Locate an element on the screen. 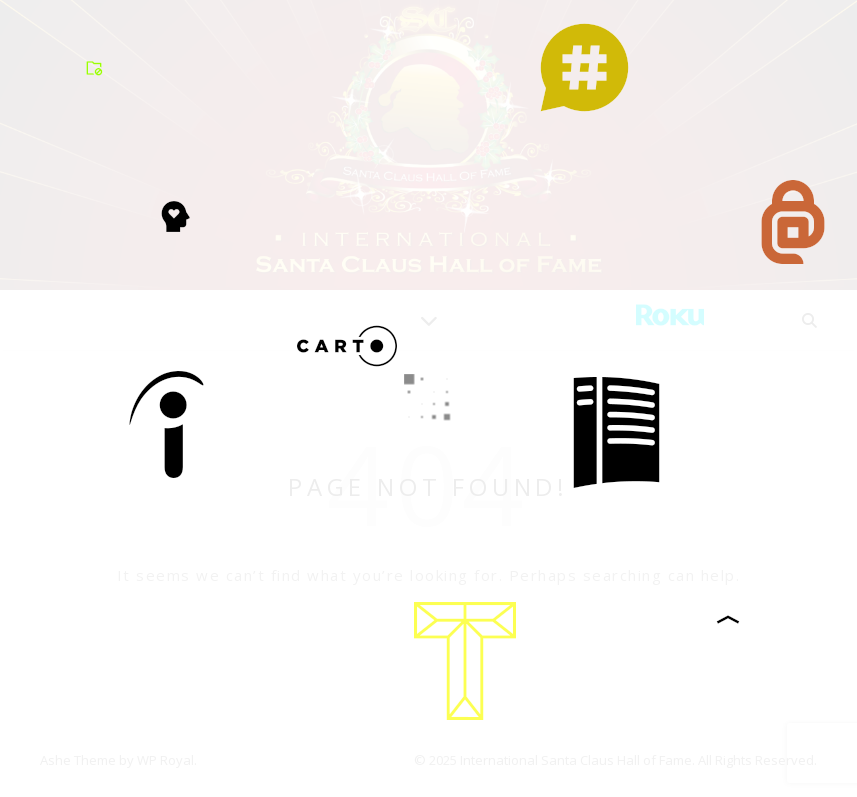 The image size is (857, 797). access Read the Docs documentation platform is located at coordinates (616, 432).